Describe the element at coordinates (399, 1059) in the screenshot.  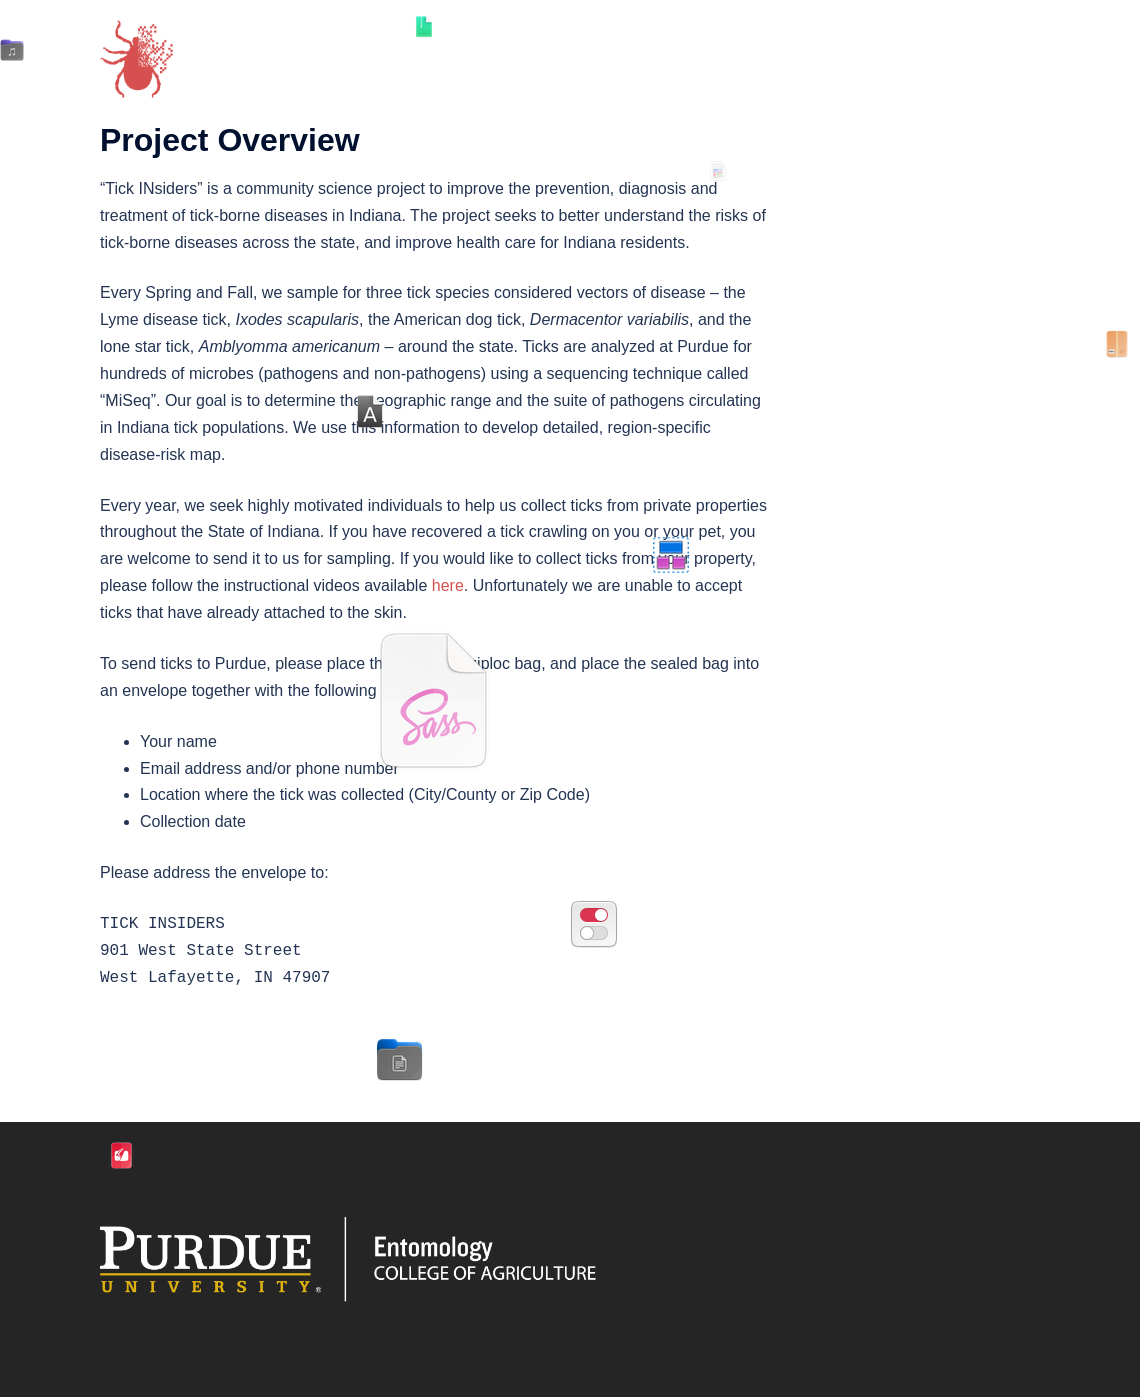
I see `open your documents folder` at that location.